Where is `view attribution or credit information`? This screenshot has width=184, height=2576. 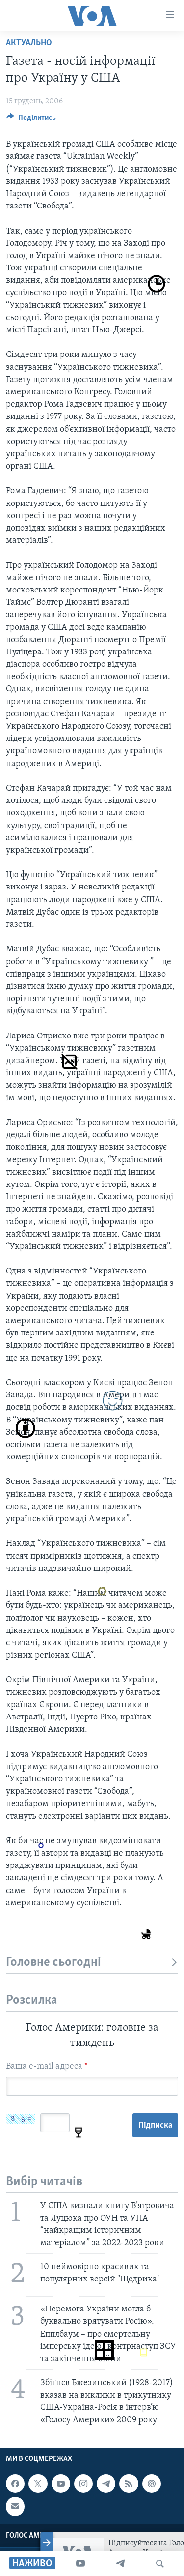
view attribution or credit information is located at coordinates (26, 1428).